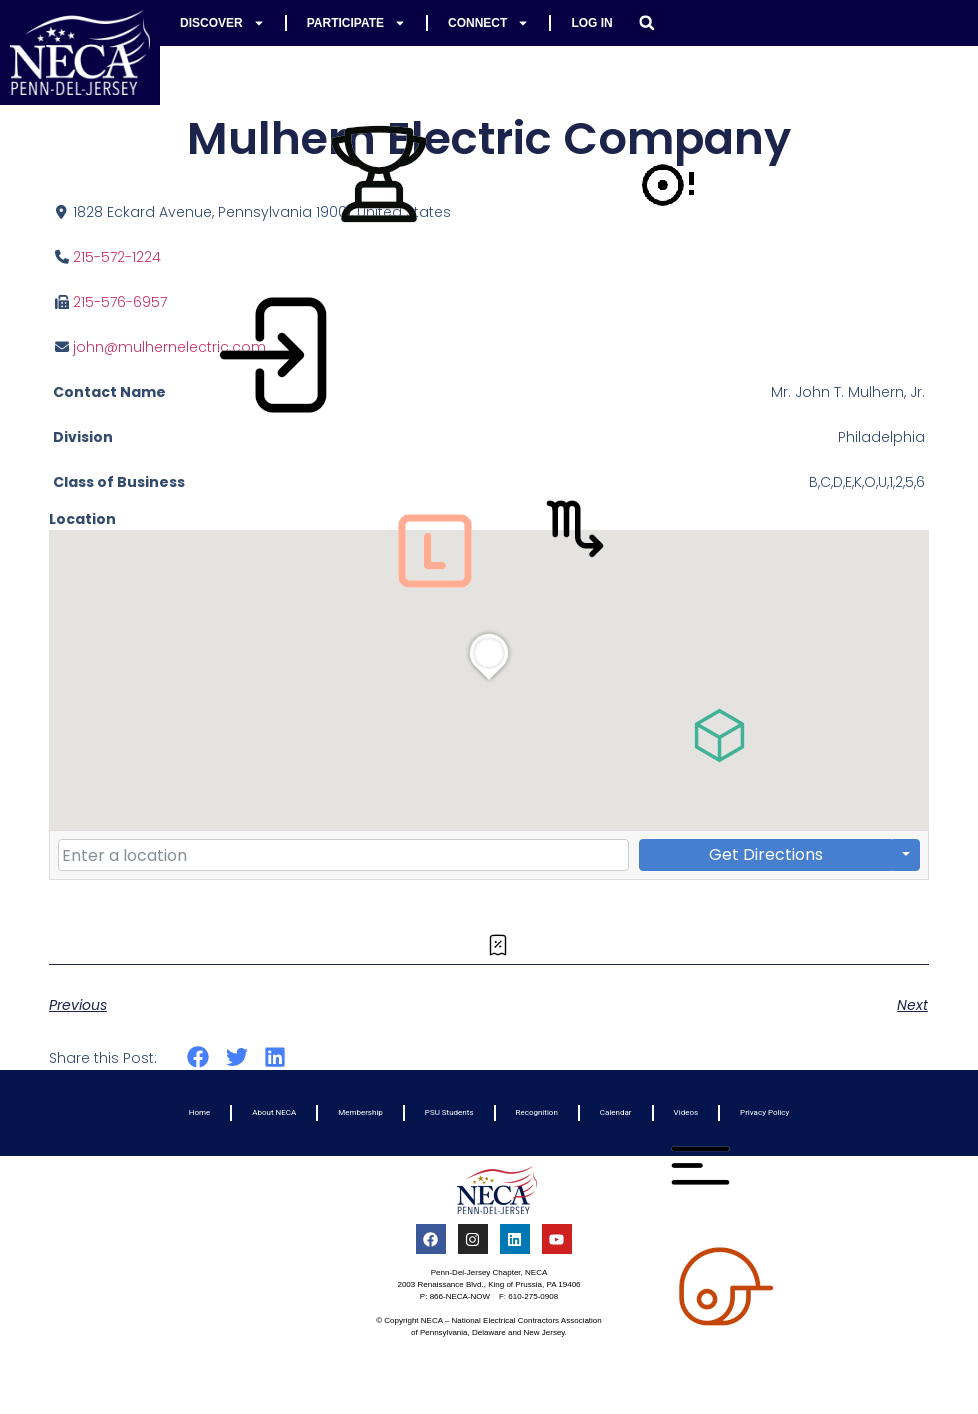  What do you see at coordinates (723, 1288) in the screenshot?
I see `access baseball or sports-related content` at bounding box center [723, 1288].